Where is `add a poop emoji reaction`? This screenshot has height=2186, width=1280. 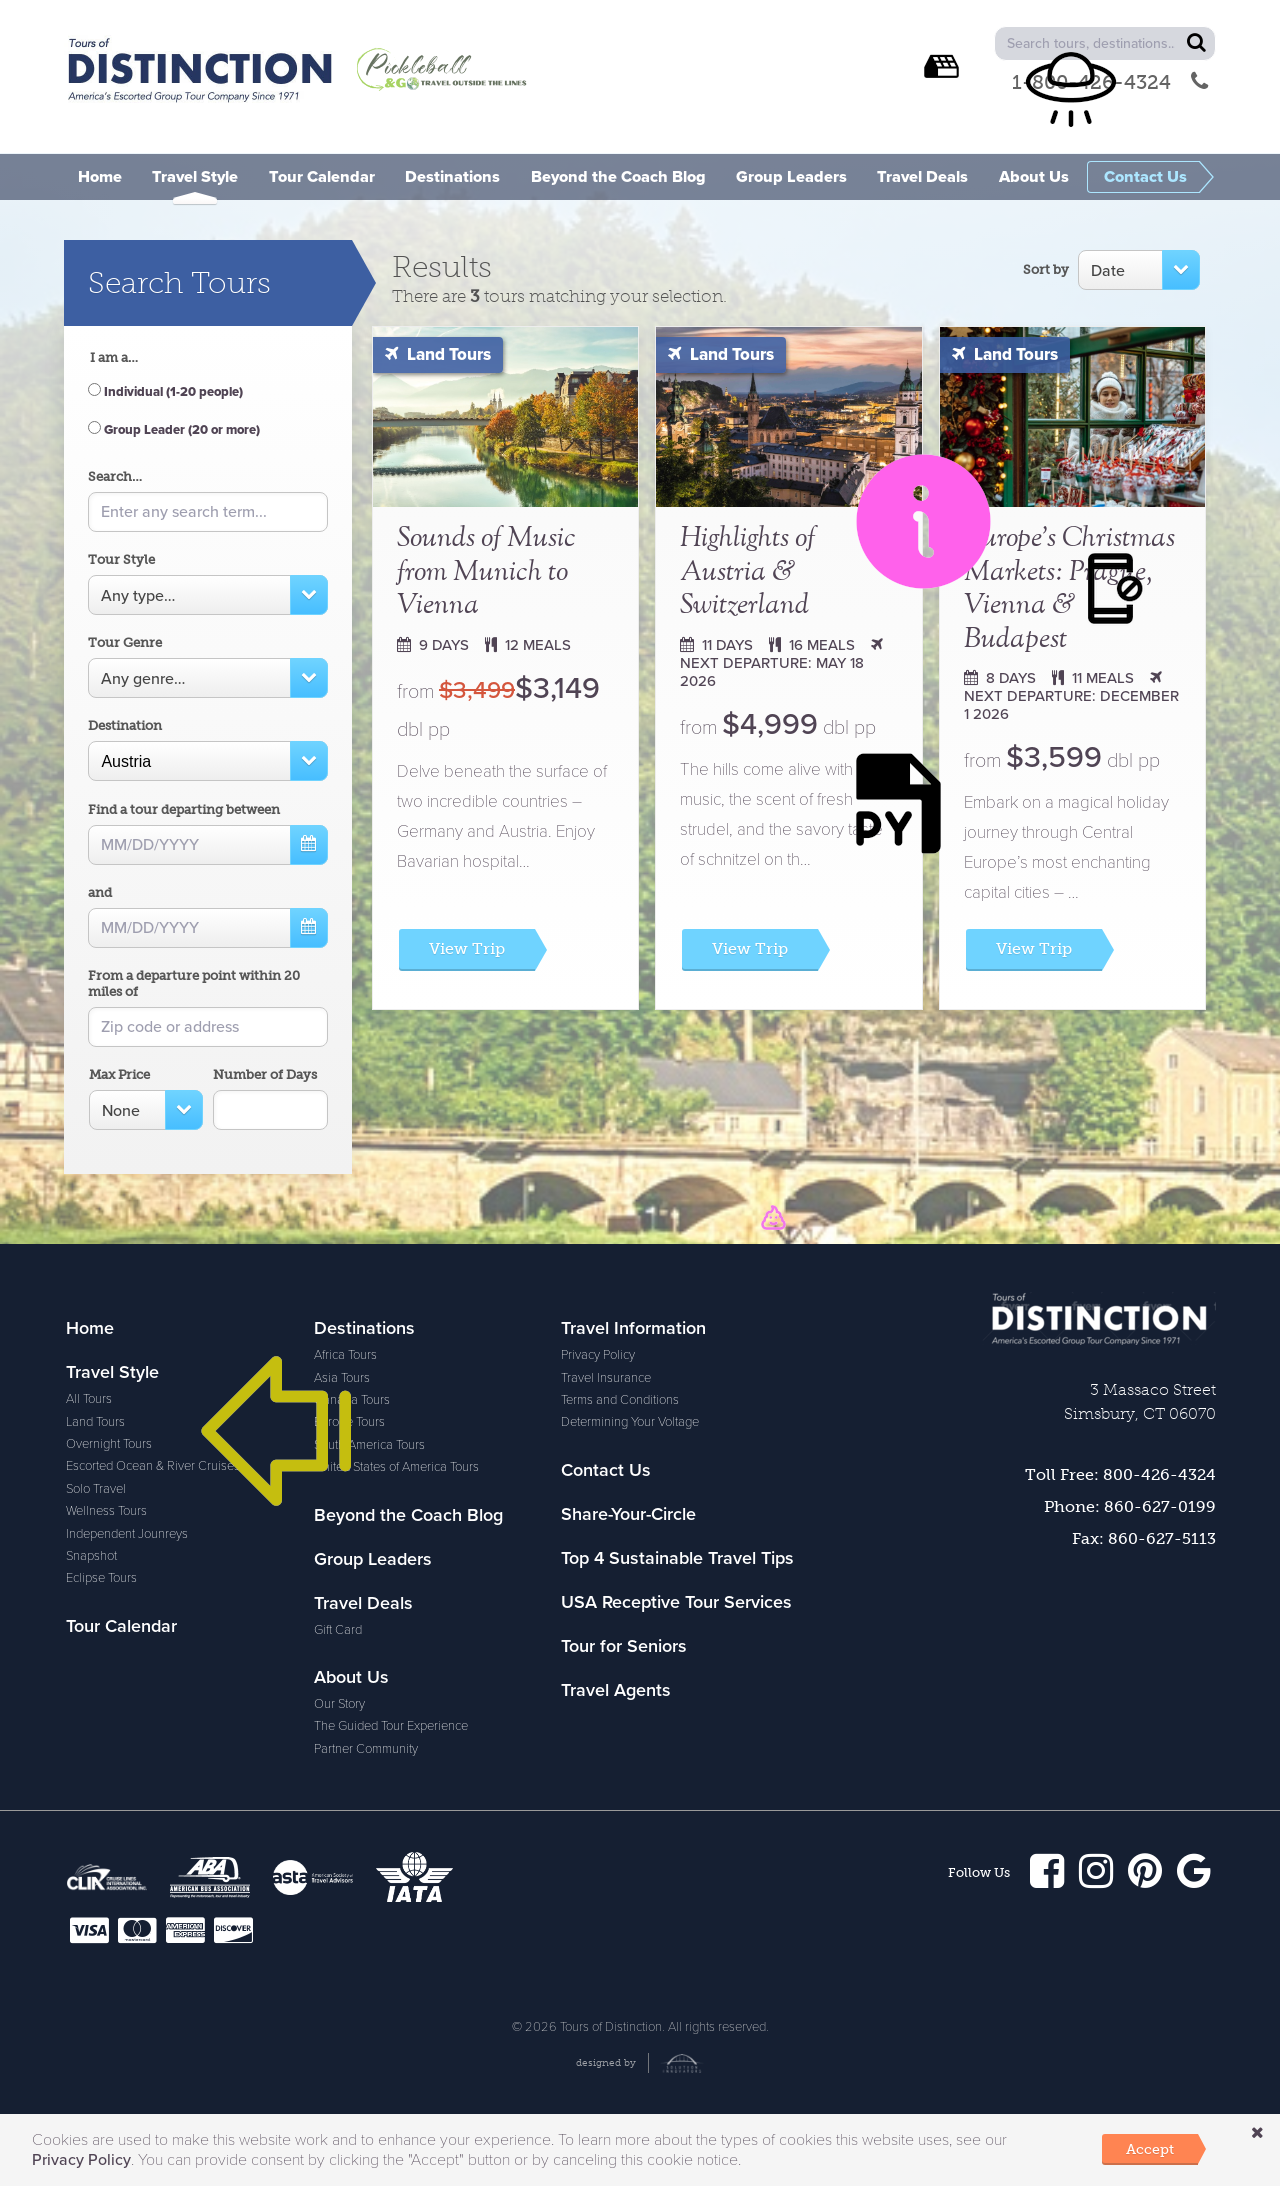
add a poop emoji reaction is located at coordinates (773, 1217).